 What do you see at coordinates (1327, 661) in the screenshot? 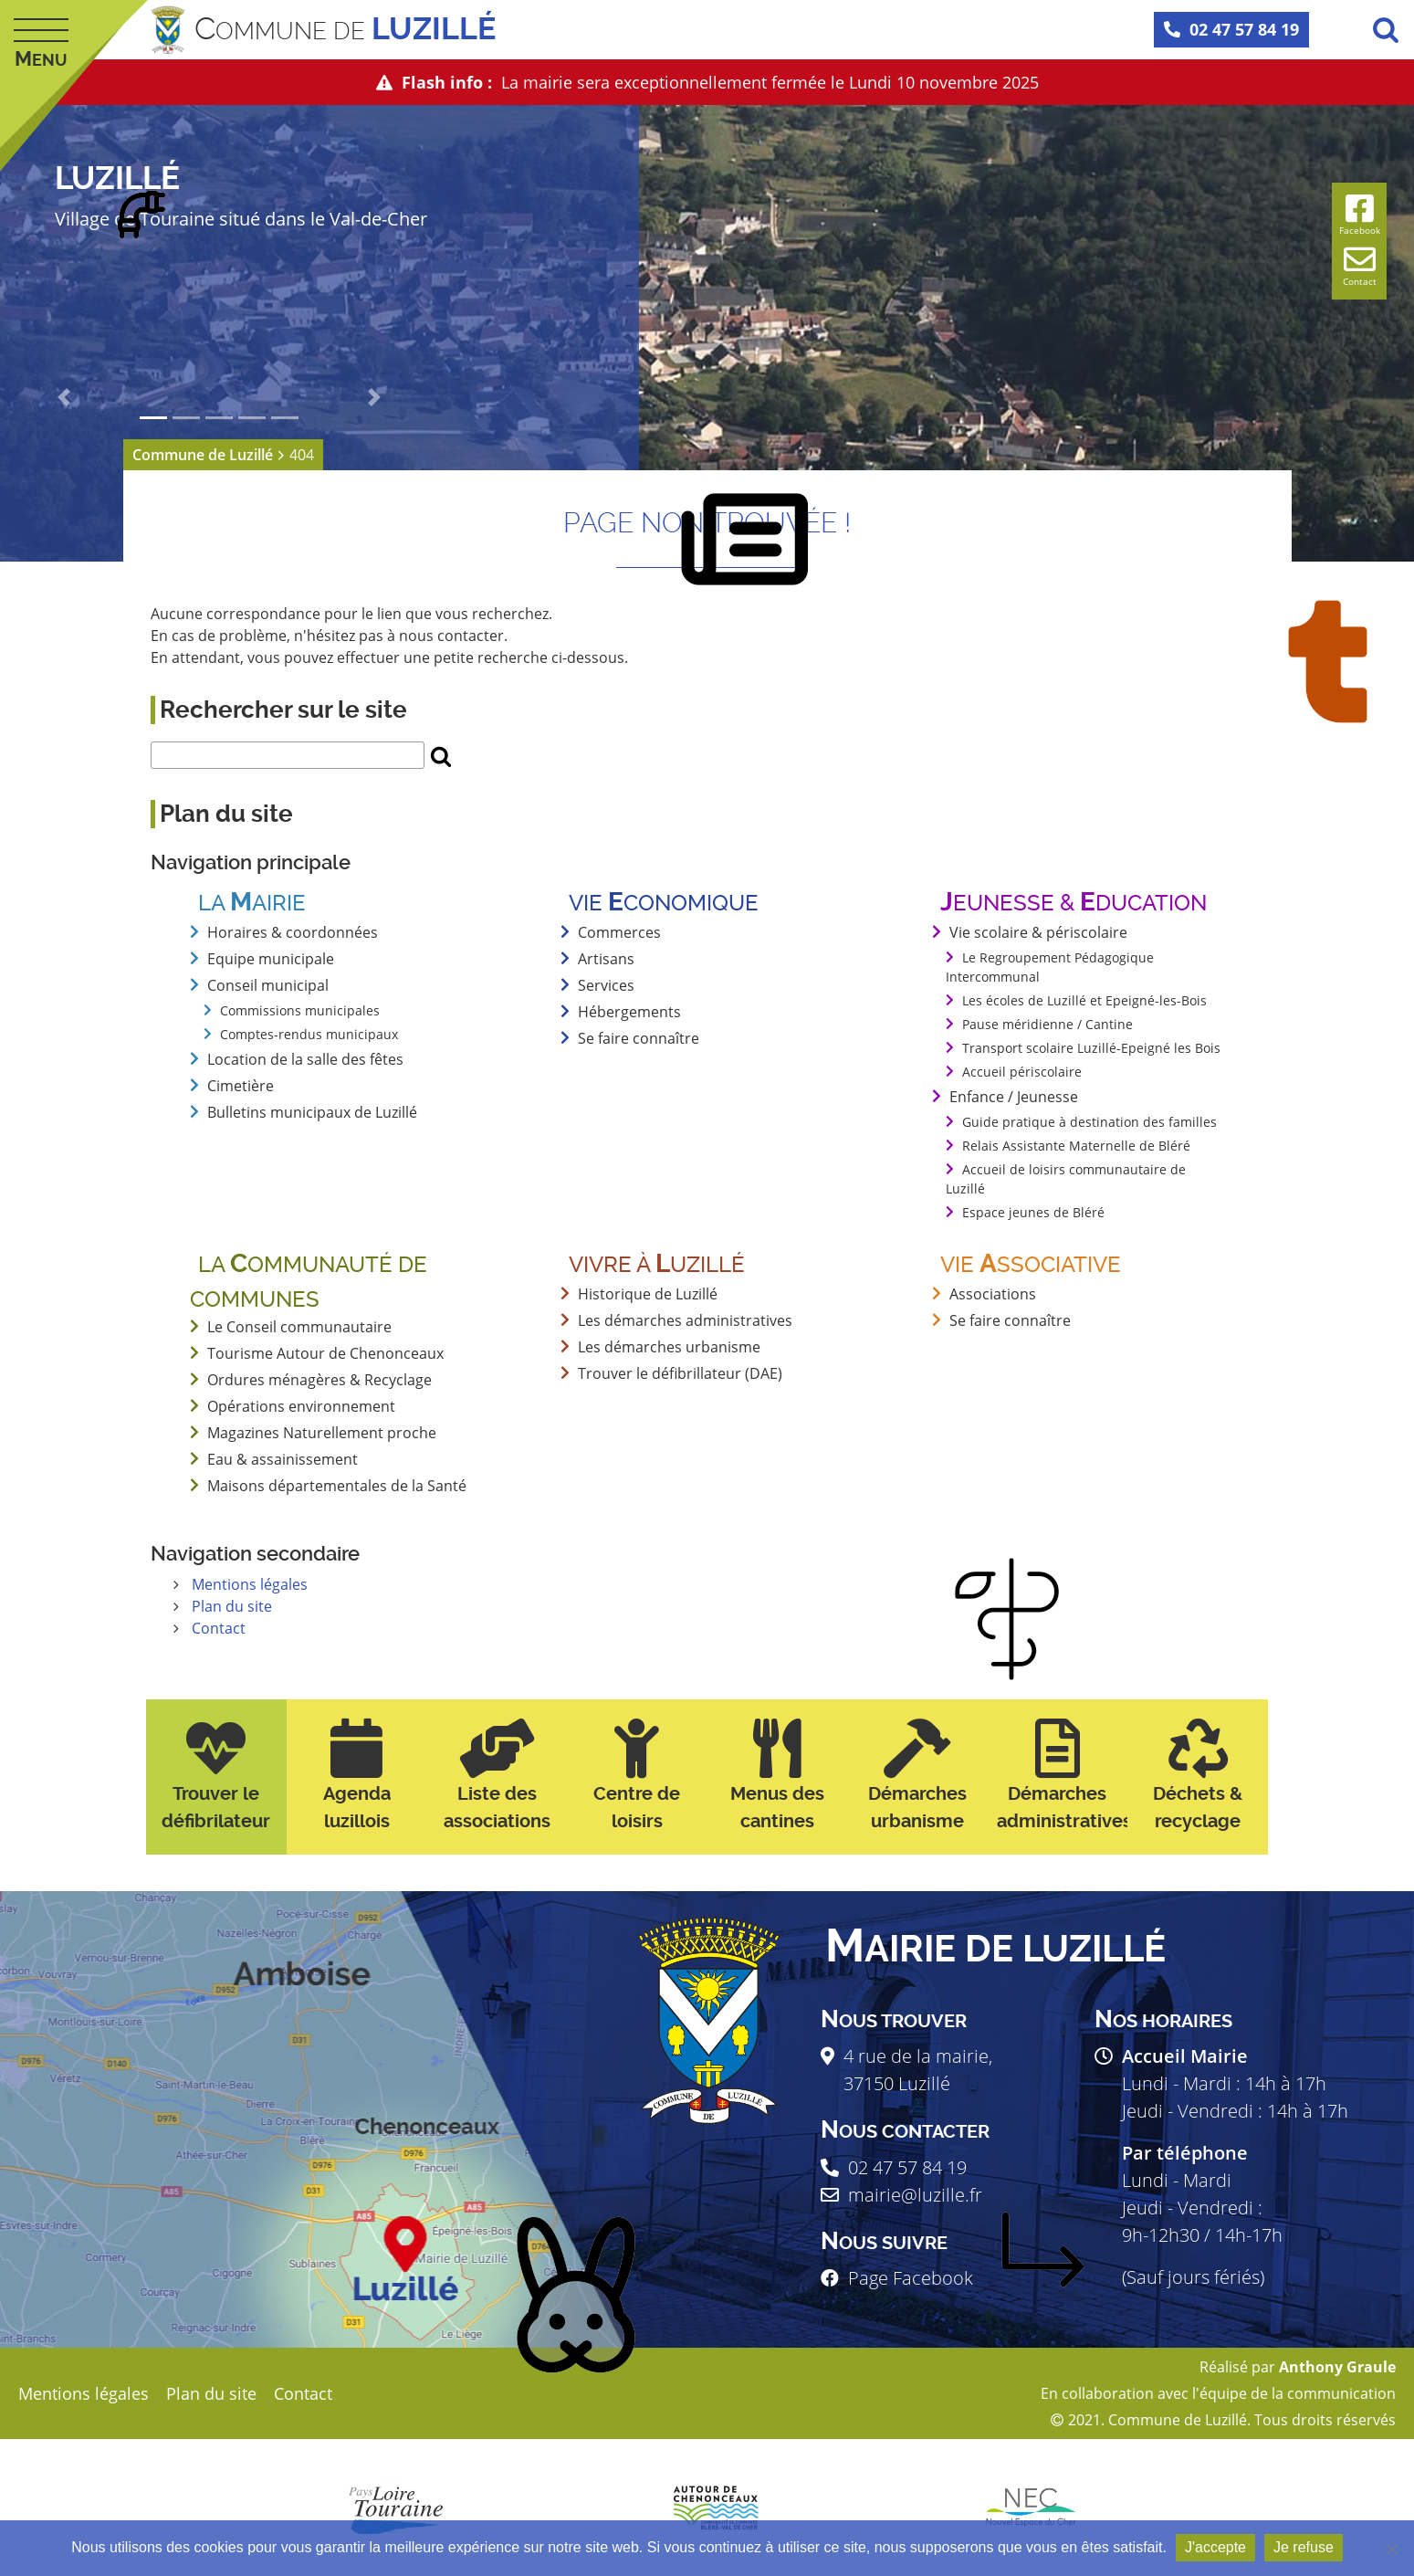
I see `open the Tumblr app` at bounding box center [1327, 661].